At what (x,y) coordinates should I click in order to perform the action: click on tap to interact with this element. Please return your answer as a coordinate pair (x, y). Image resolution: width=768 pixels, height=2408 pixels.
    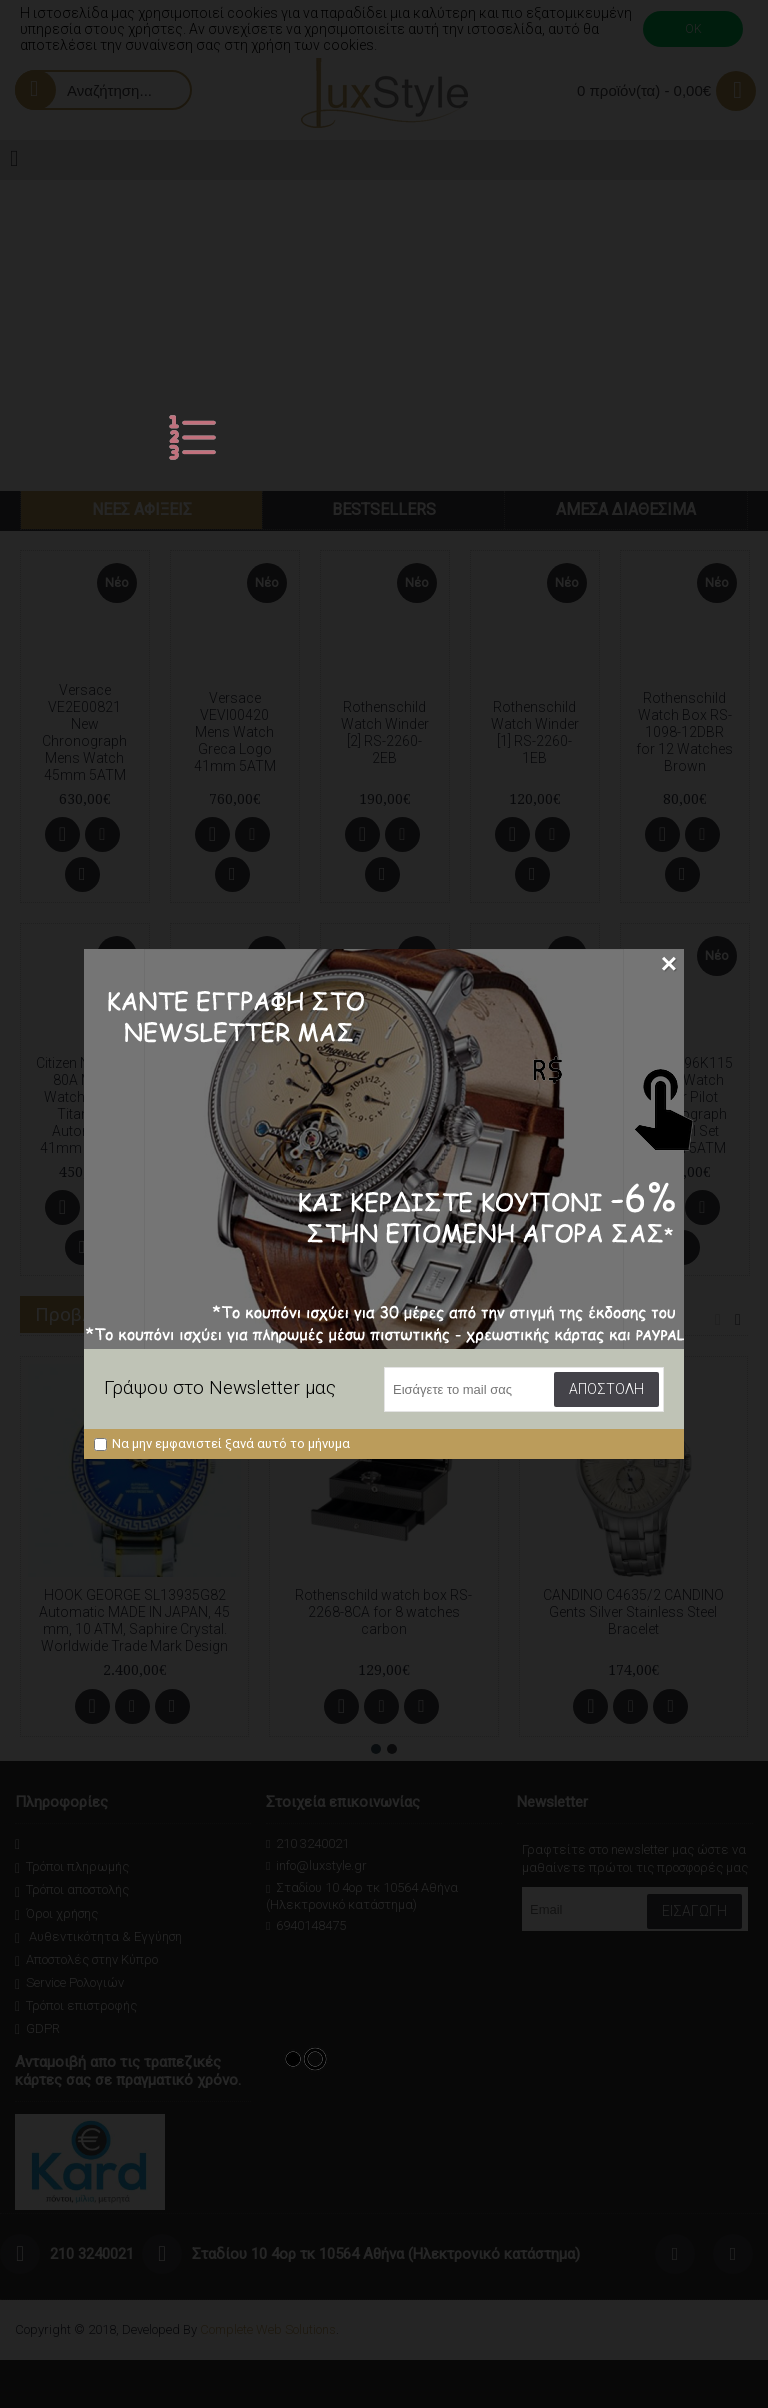
    Looking at the image, I should click on (665, 1111).